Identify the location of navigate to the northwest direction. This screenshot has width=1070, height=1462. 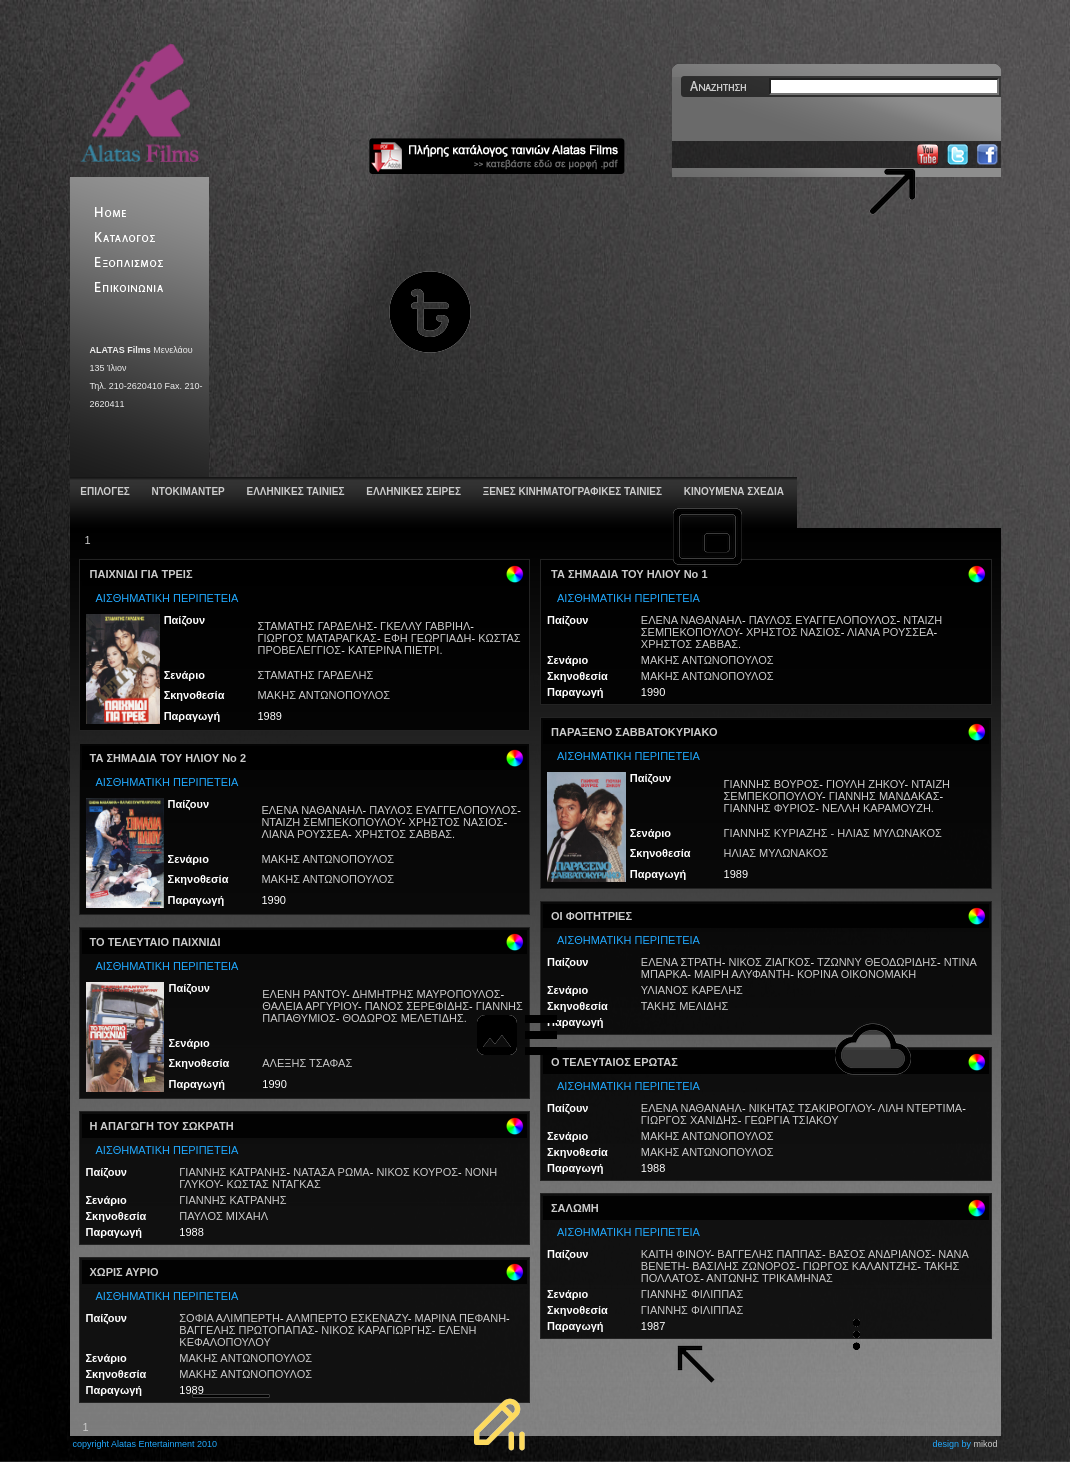
(695, 1363).